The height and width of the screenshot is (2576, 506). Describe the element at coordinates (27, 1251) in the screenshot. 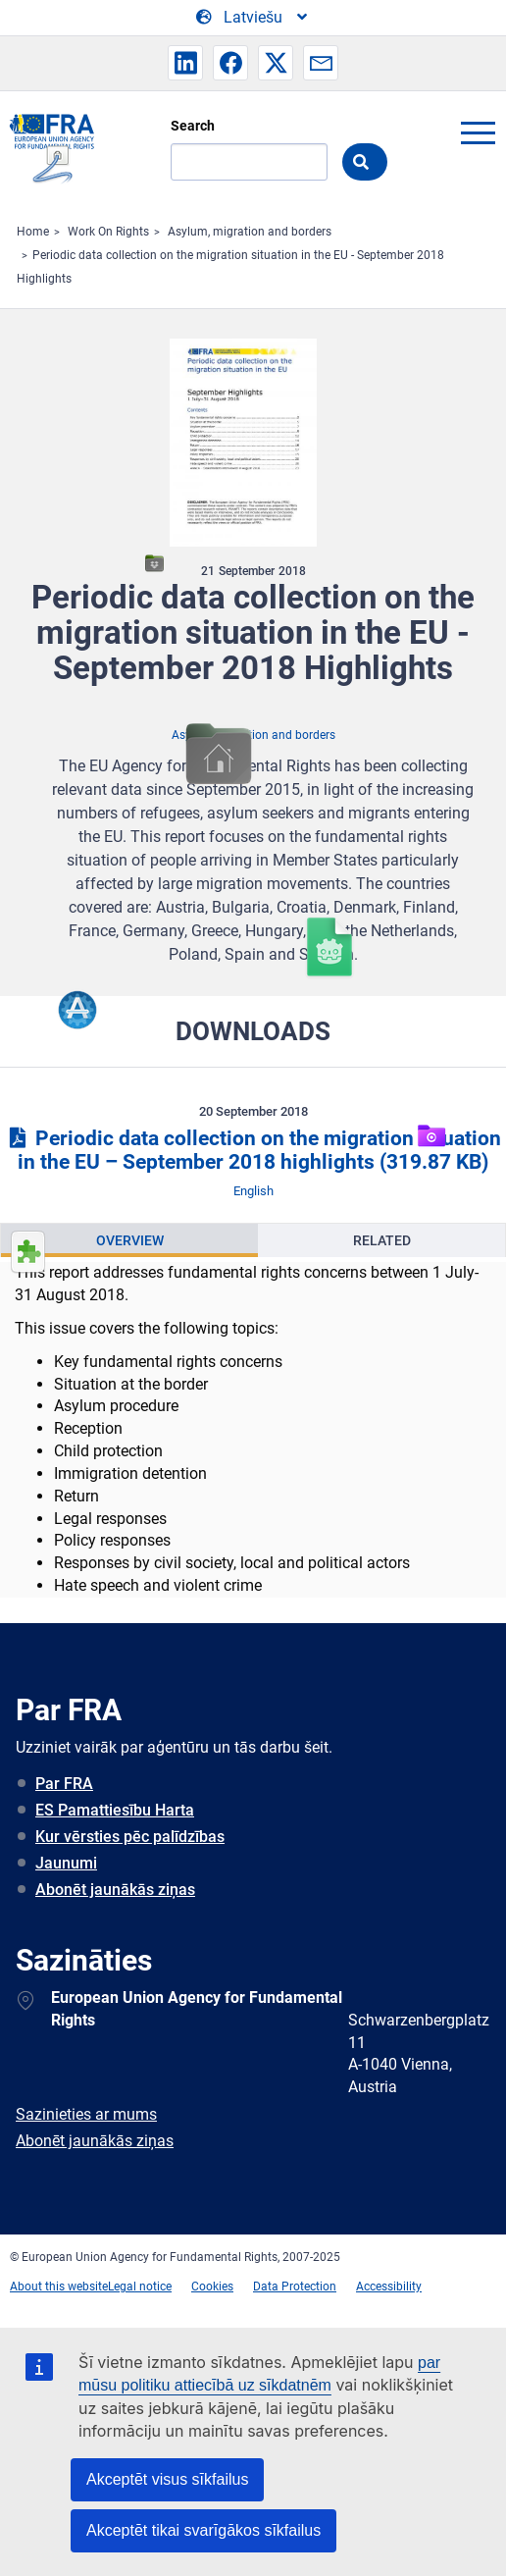

I see `firefox browser extension or add-on installer file` at that location.